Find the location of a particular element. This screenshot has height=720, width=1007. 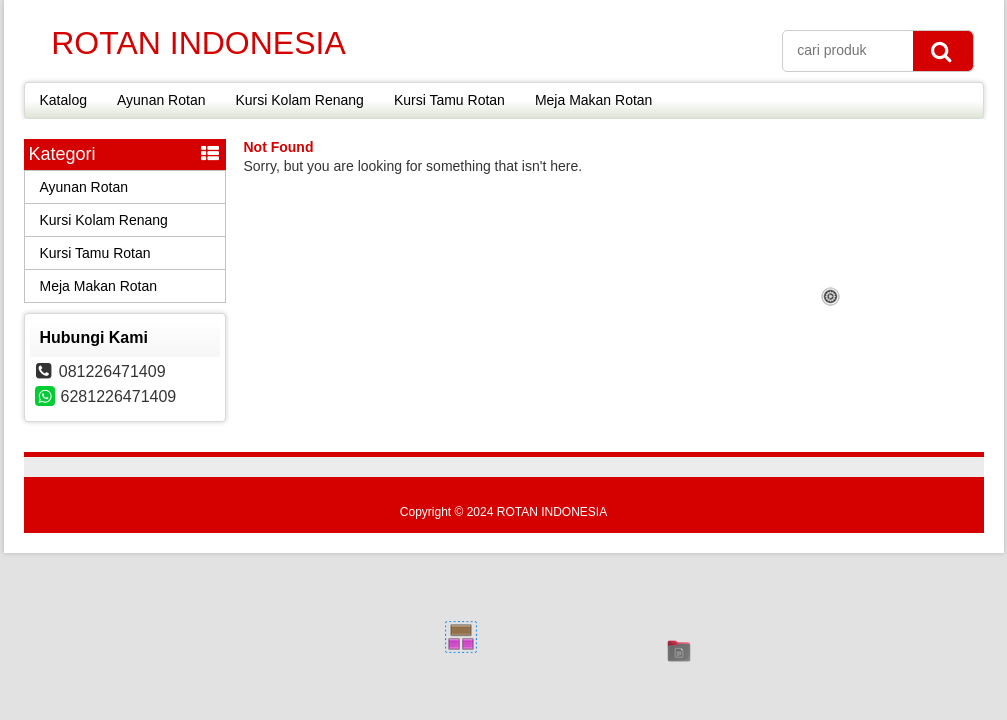

select all items in the current view is located at coordinates (461, 637).